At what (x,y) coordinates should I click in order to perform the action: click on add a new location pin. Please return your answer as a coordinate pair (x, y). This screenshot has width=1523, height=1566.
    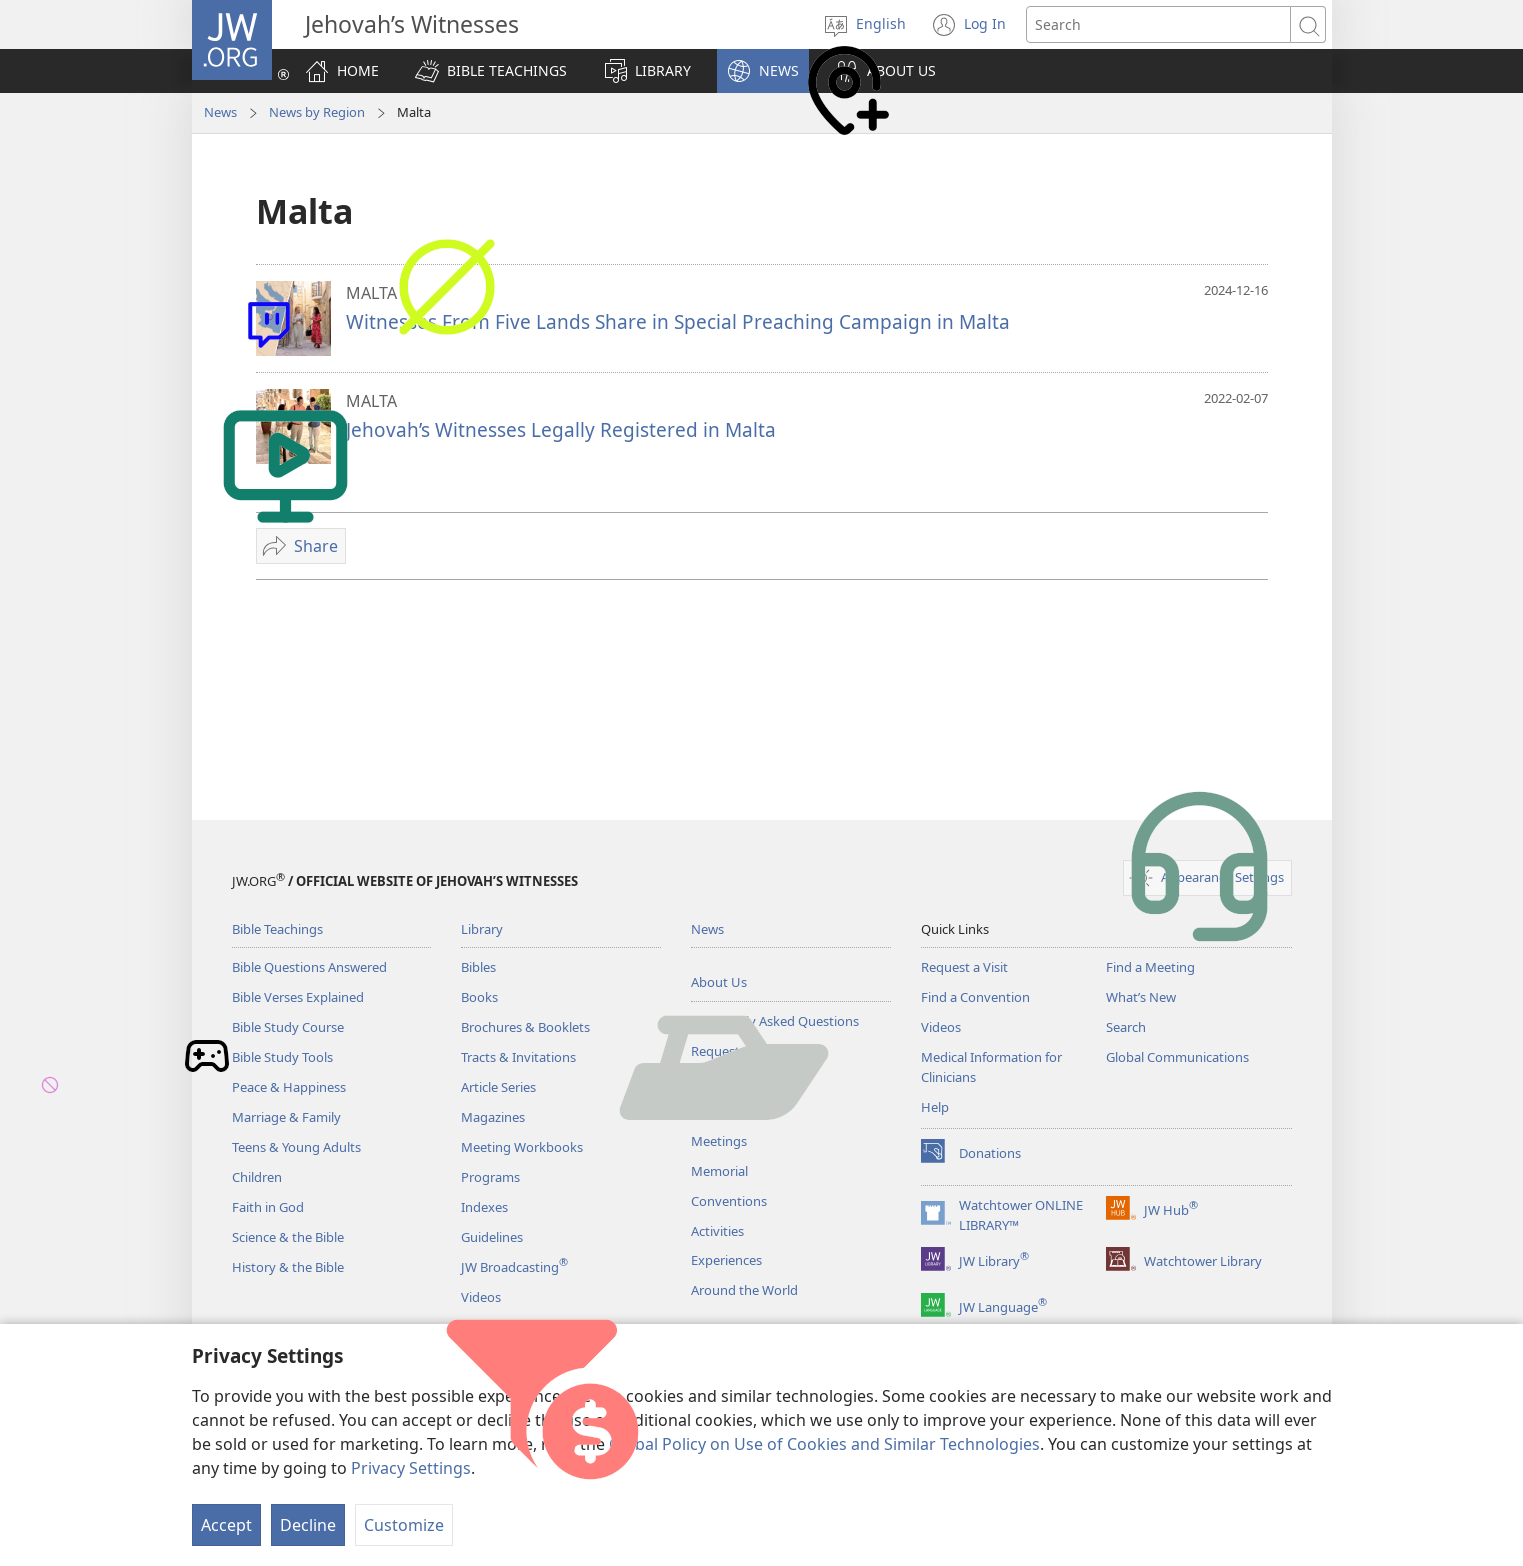
    Looking at the image, I should click on (844, 90).